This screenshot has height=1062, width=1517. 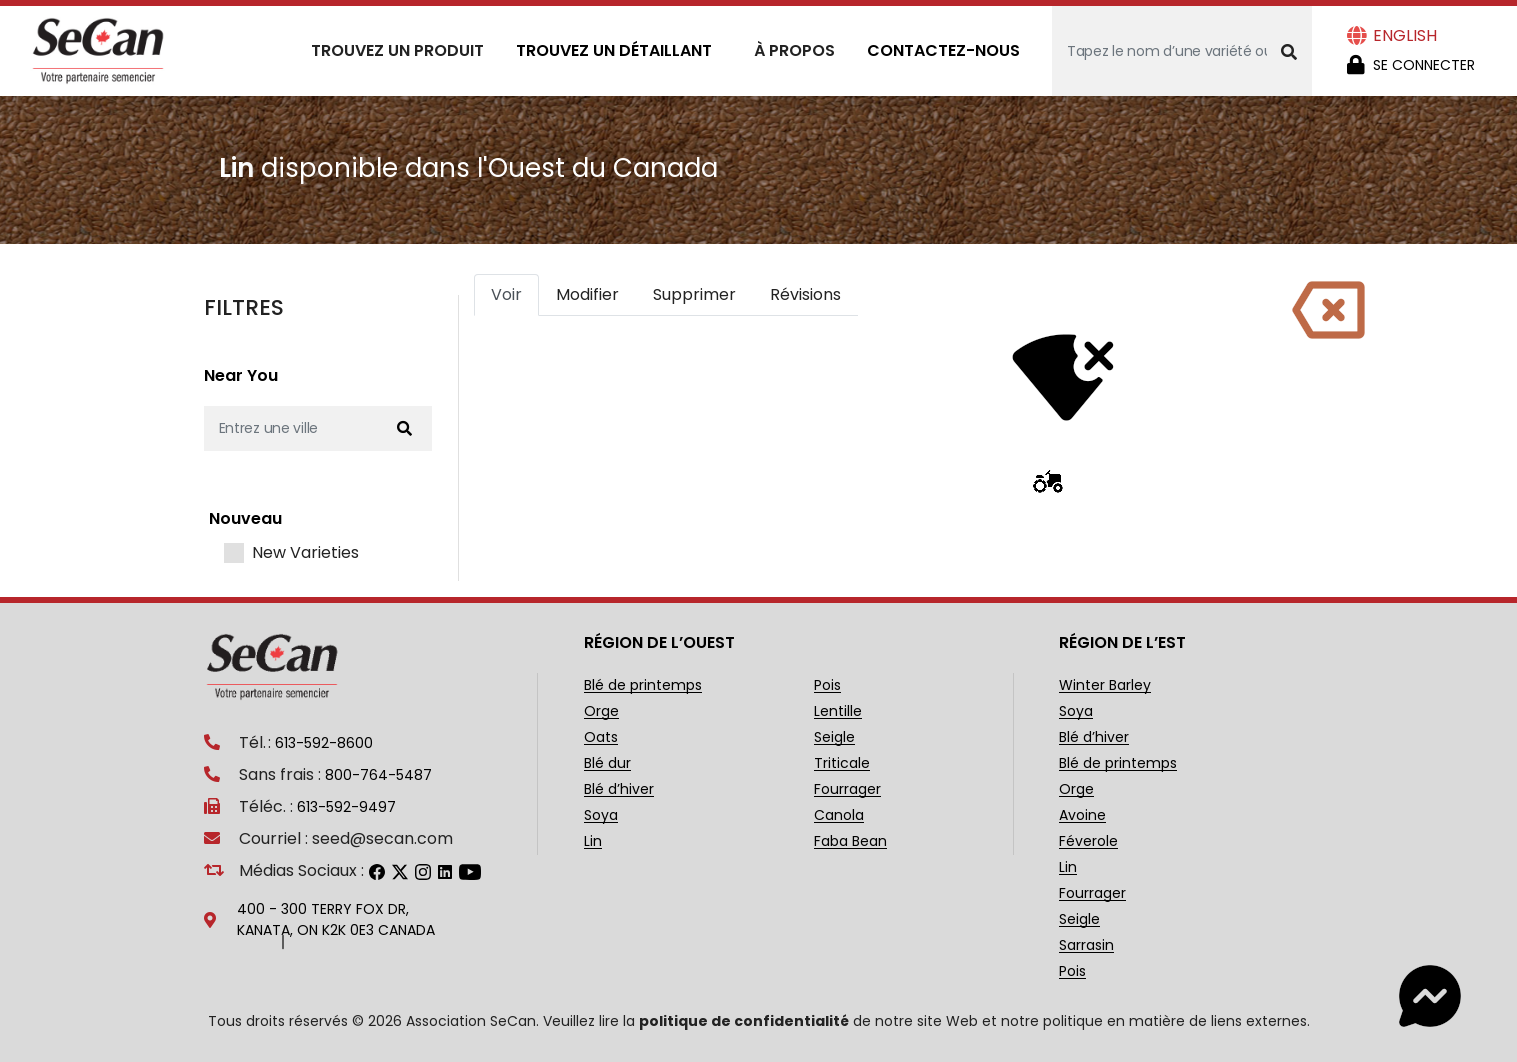 I want to click on indicates no wifi connection available, so click(x=1066, y=377).